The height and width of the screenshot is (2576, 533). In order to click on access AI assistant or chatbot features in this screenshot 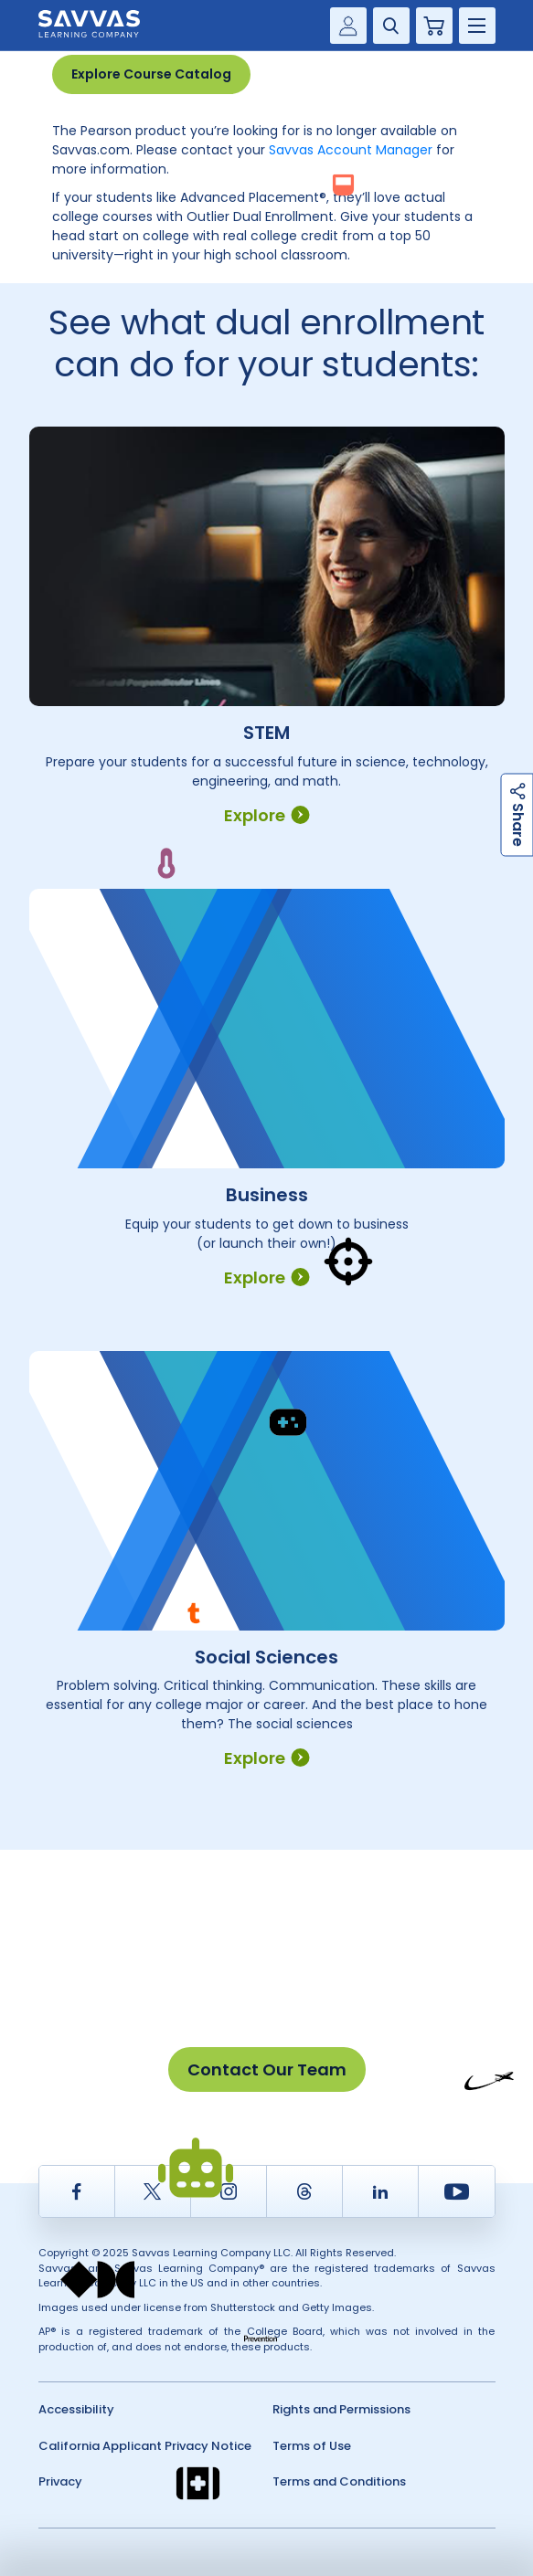, I will do `click(196, 2171)`.